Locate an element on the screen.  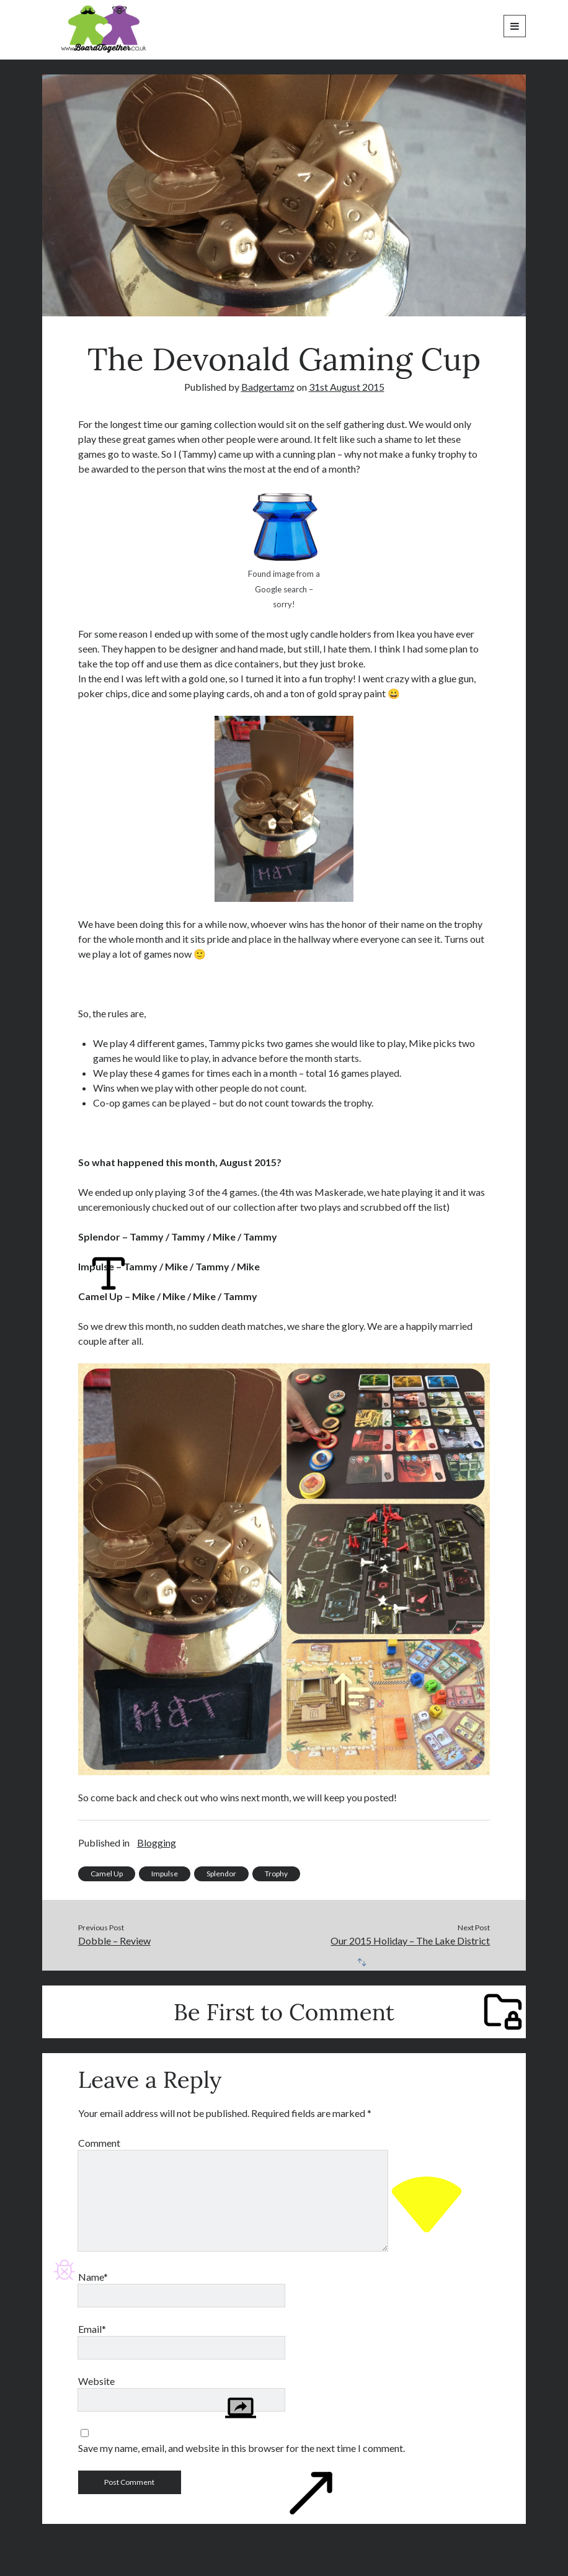
start sharing your screen is located at coordinates (241, 2408).